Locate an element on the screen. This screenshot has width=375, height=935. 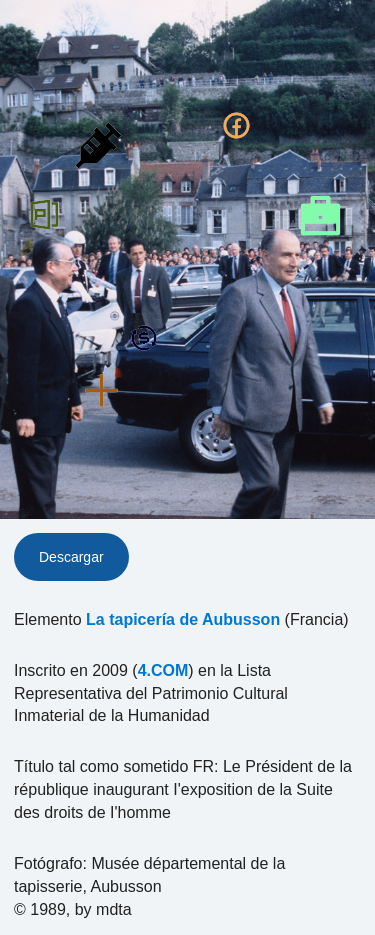
add a new item is located at coordinates (101, 390).